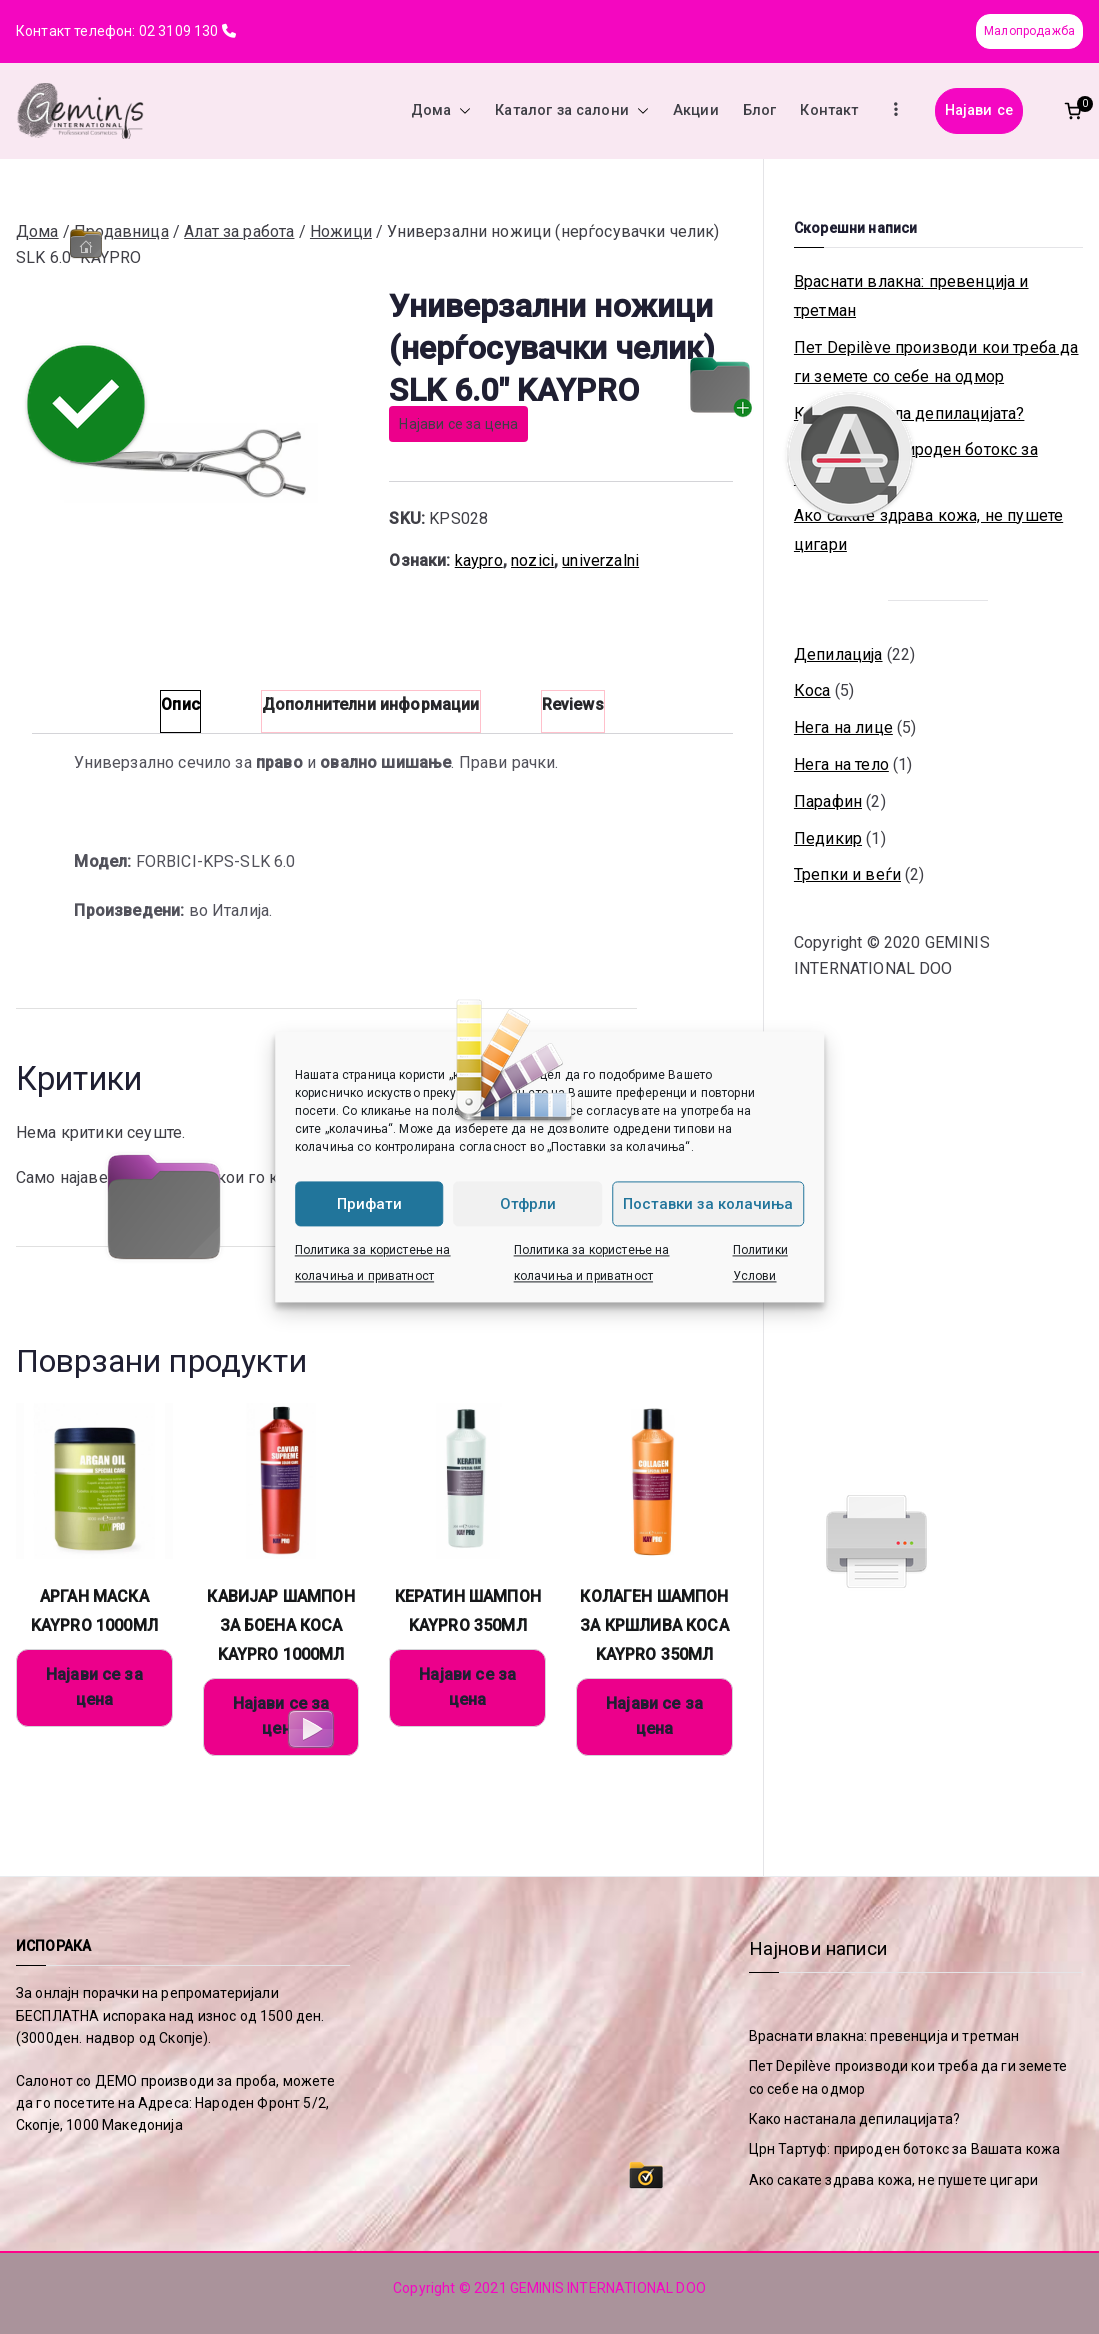 This screenshot has height=2334, width=1099. What do you see at coordinates (850, 455) in the screenshot?
I see `open the software updater application` at bounding box center [850, 455].